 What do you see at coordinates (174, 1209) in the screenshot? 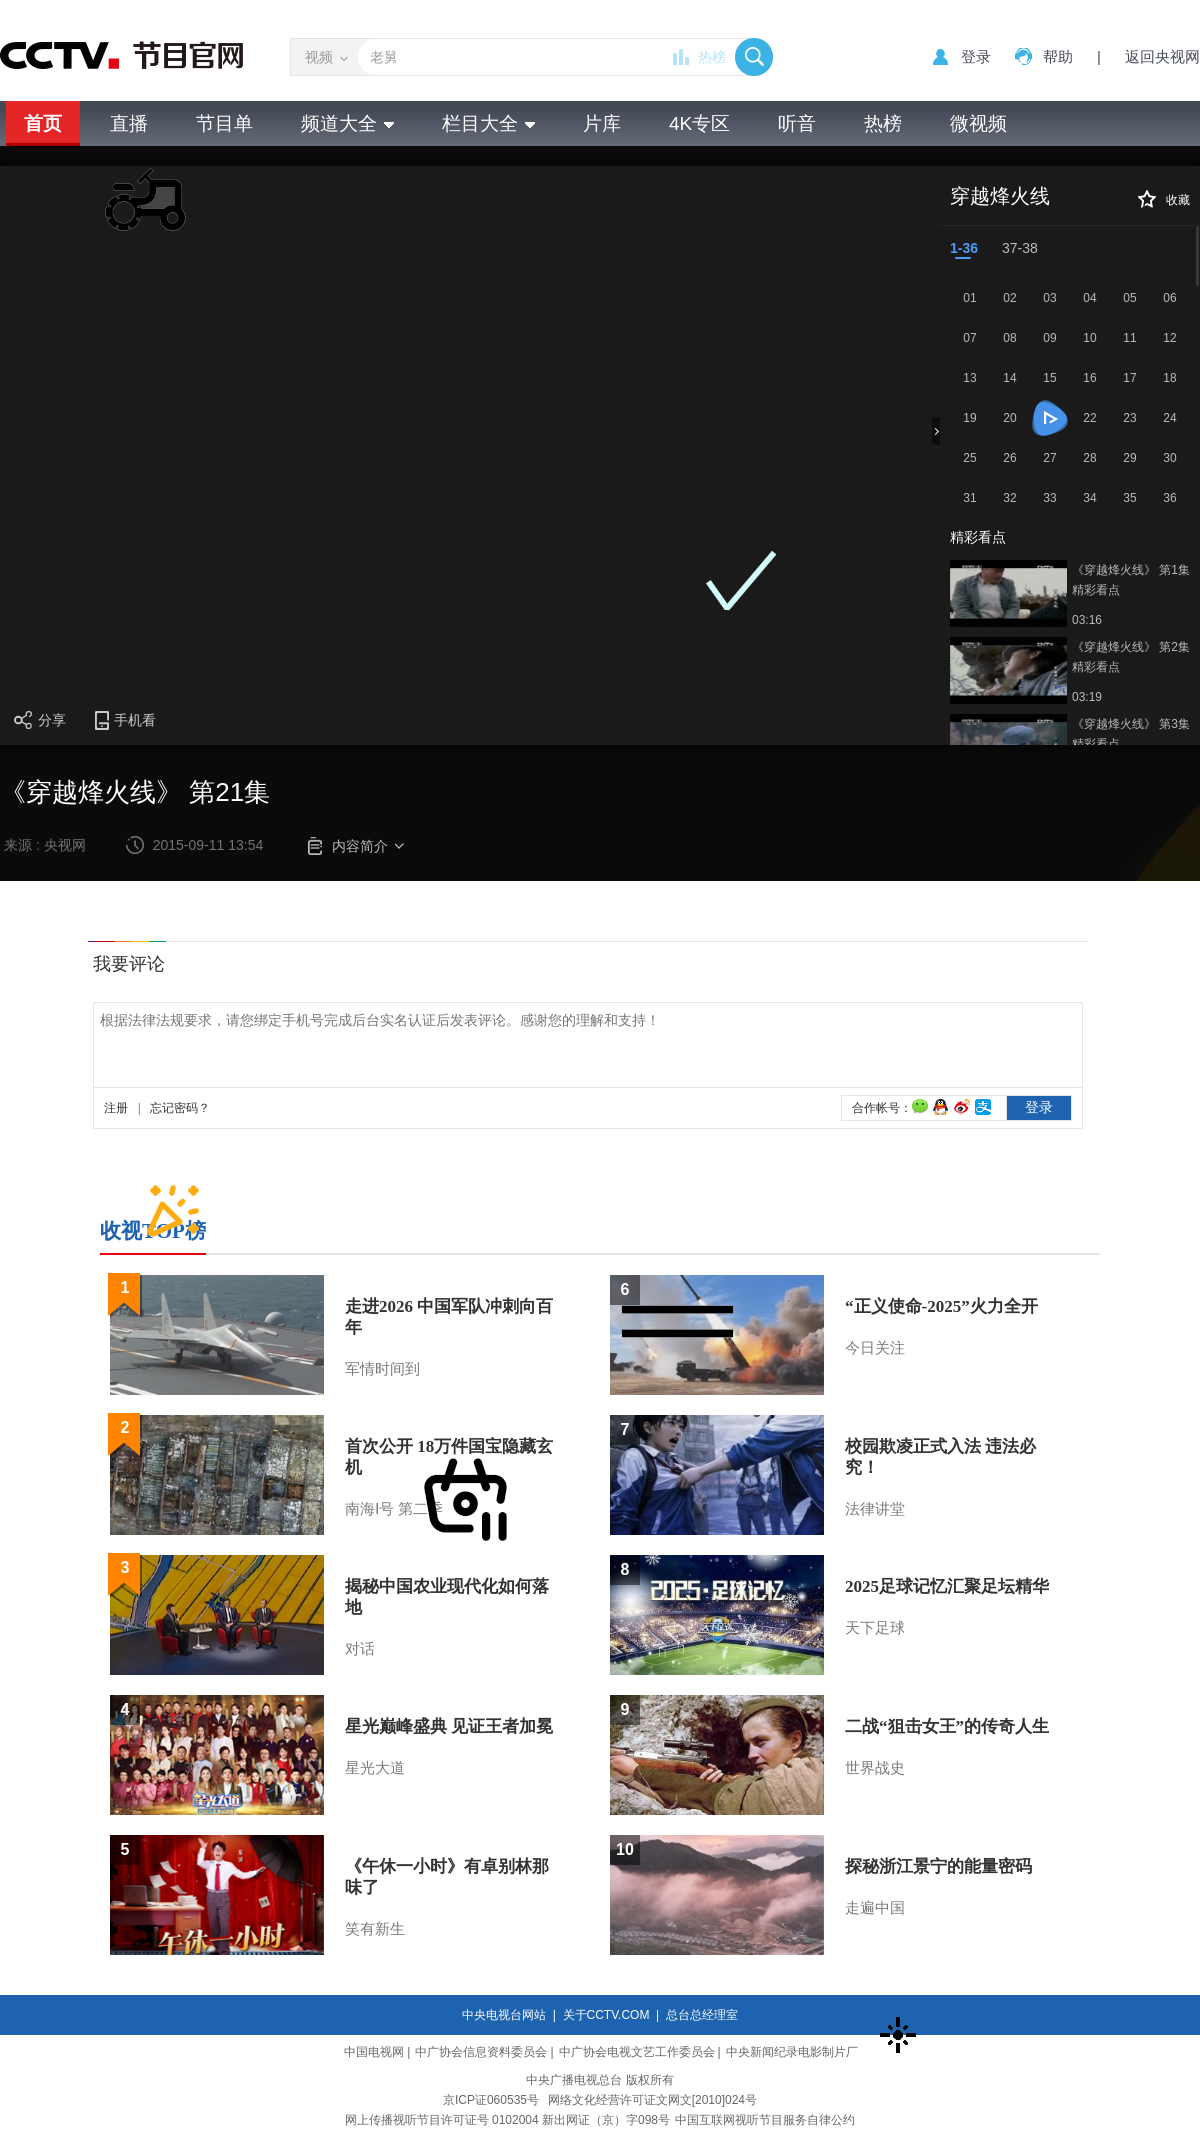
I see `celebration or success notification` at bounding box center [174, 1209].